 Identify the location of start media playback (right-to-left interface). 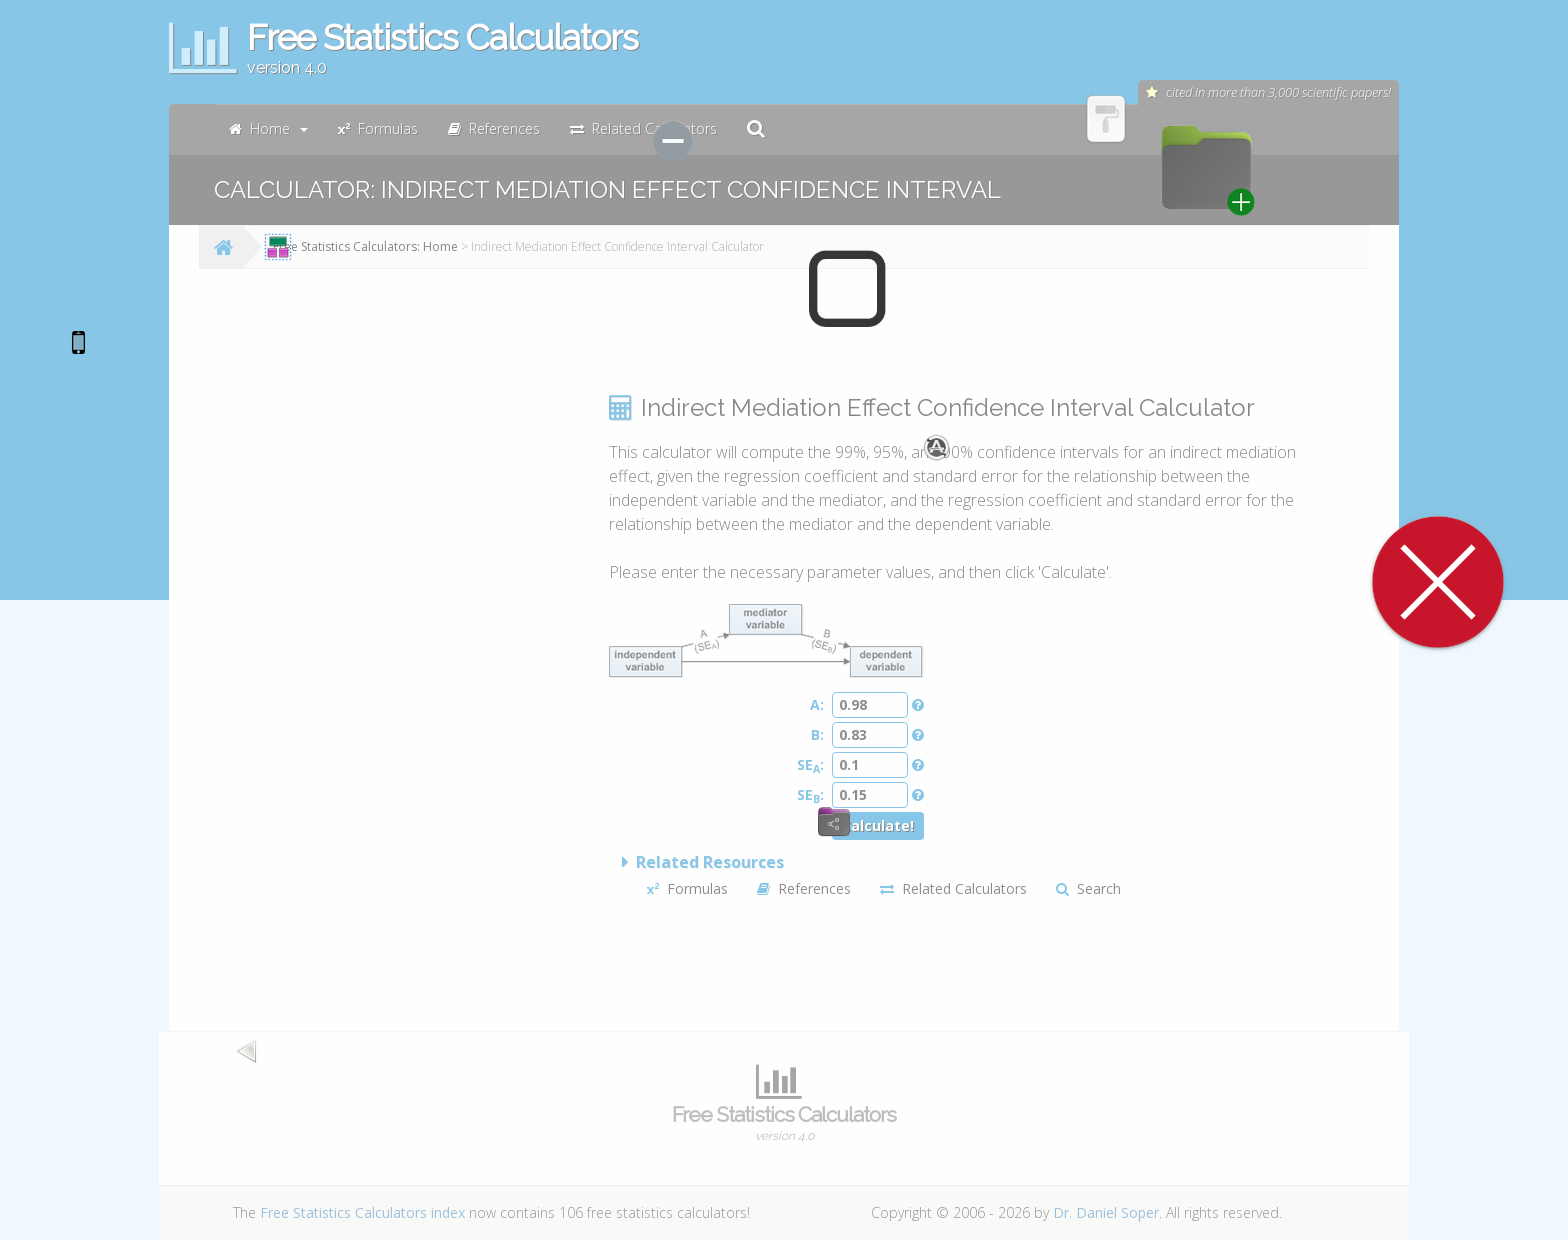
(246, 1051).